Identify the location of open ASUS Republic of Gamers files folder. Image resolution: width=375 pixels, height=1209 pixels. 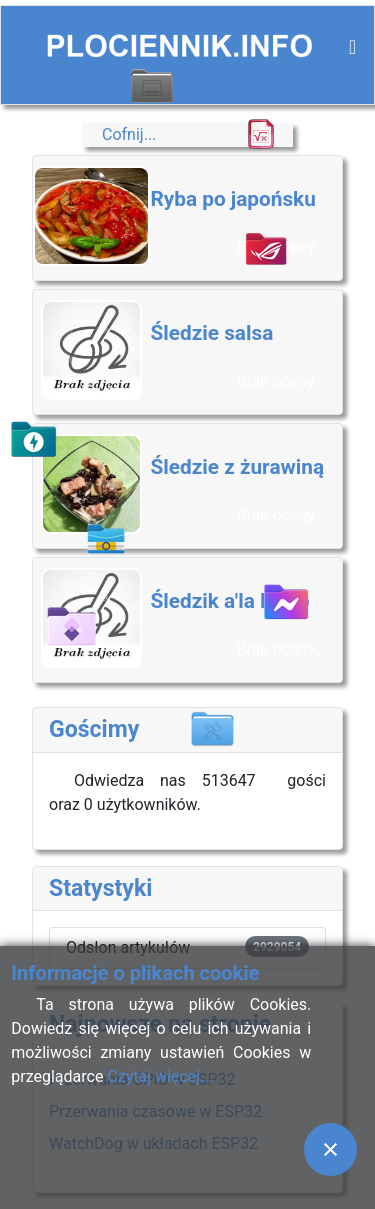
(266, 250).